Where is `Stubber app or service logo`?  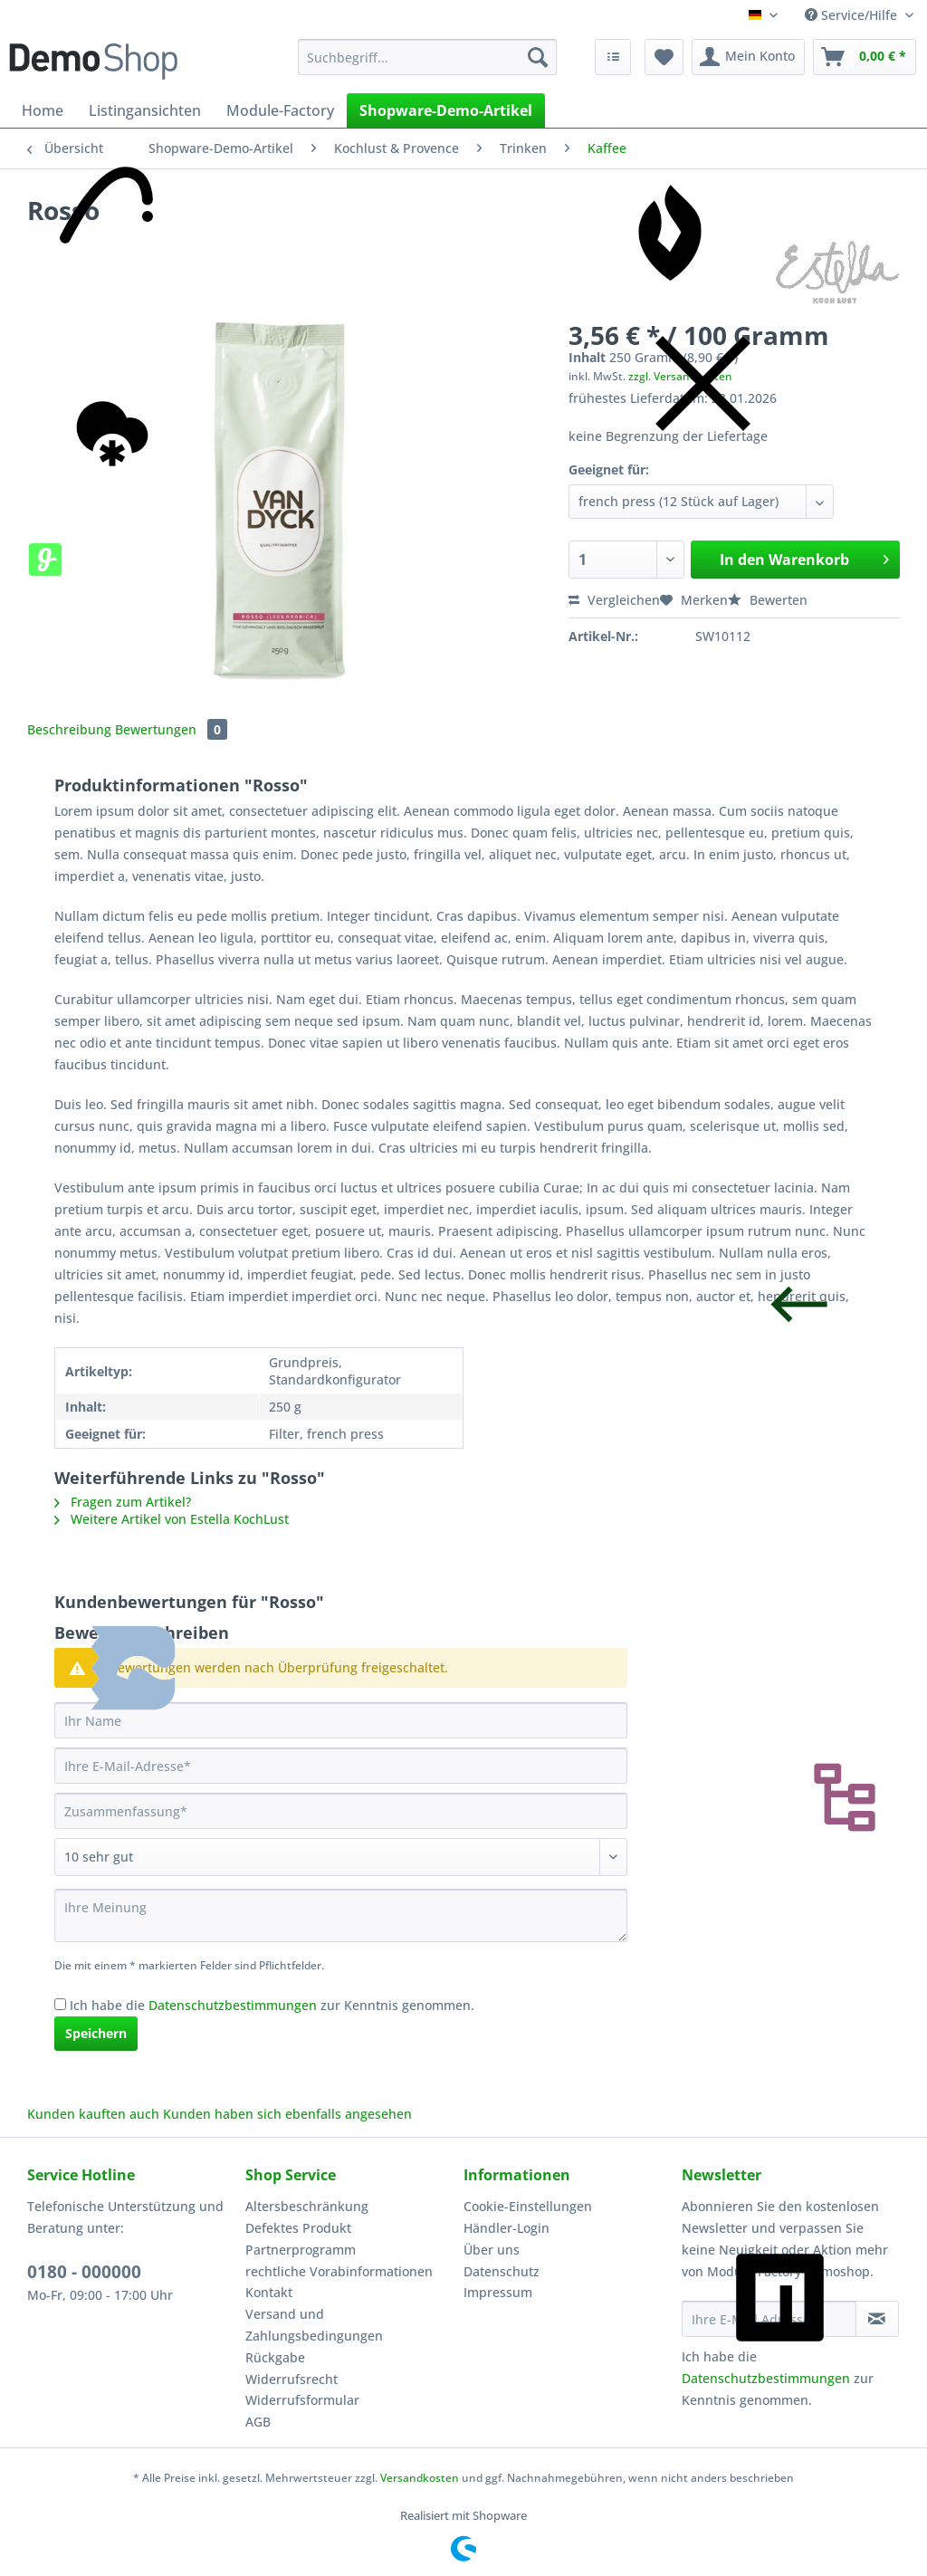 Stubber app or service logo is located at coordinates (133, 1668).